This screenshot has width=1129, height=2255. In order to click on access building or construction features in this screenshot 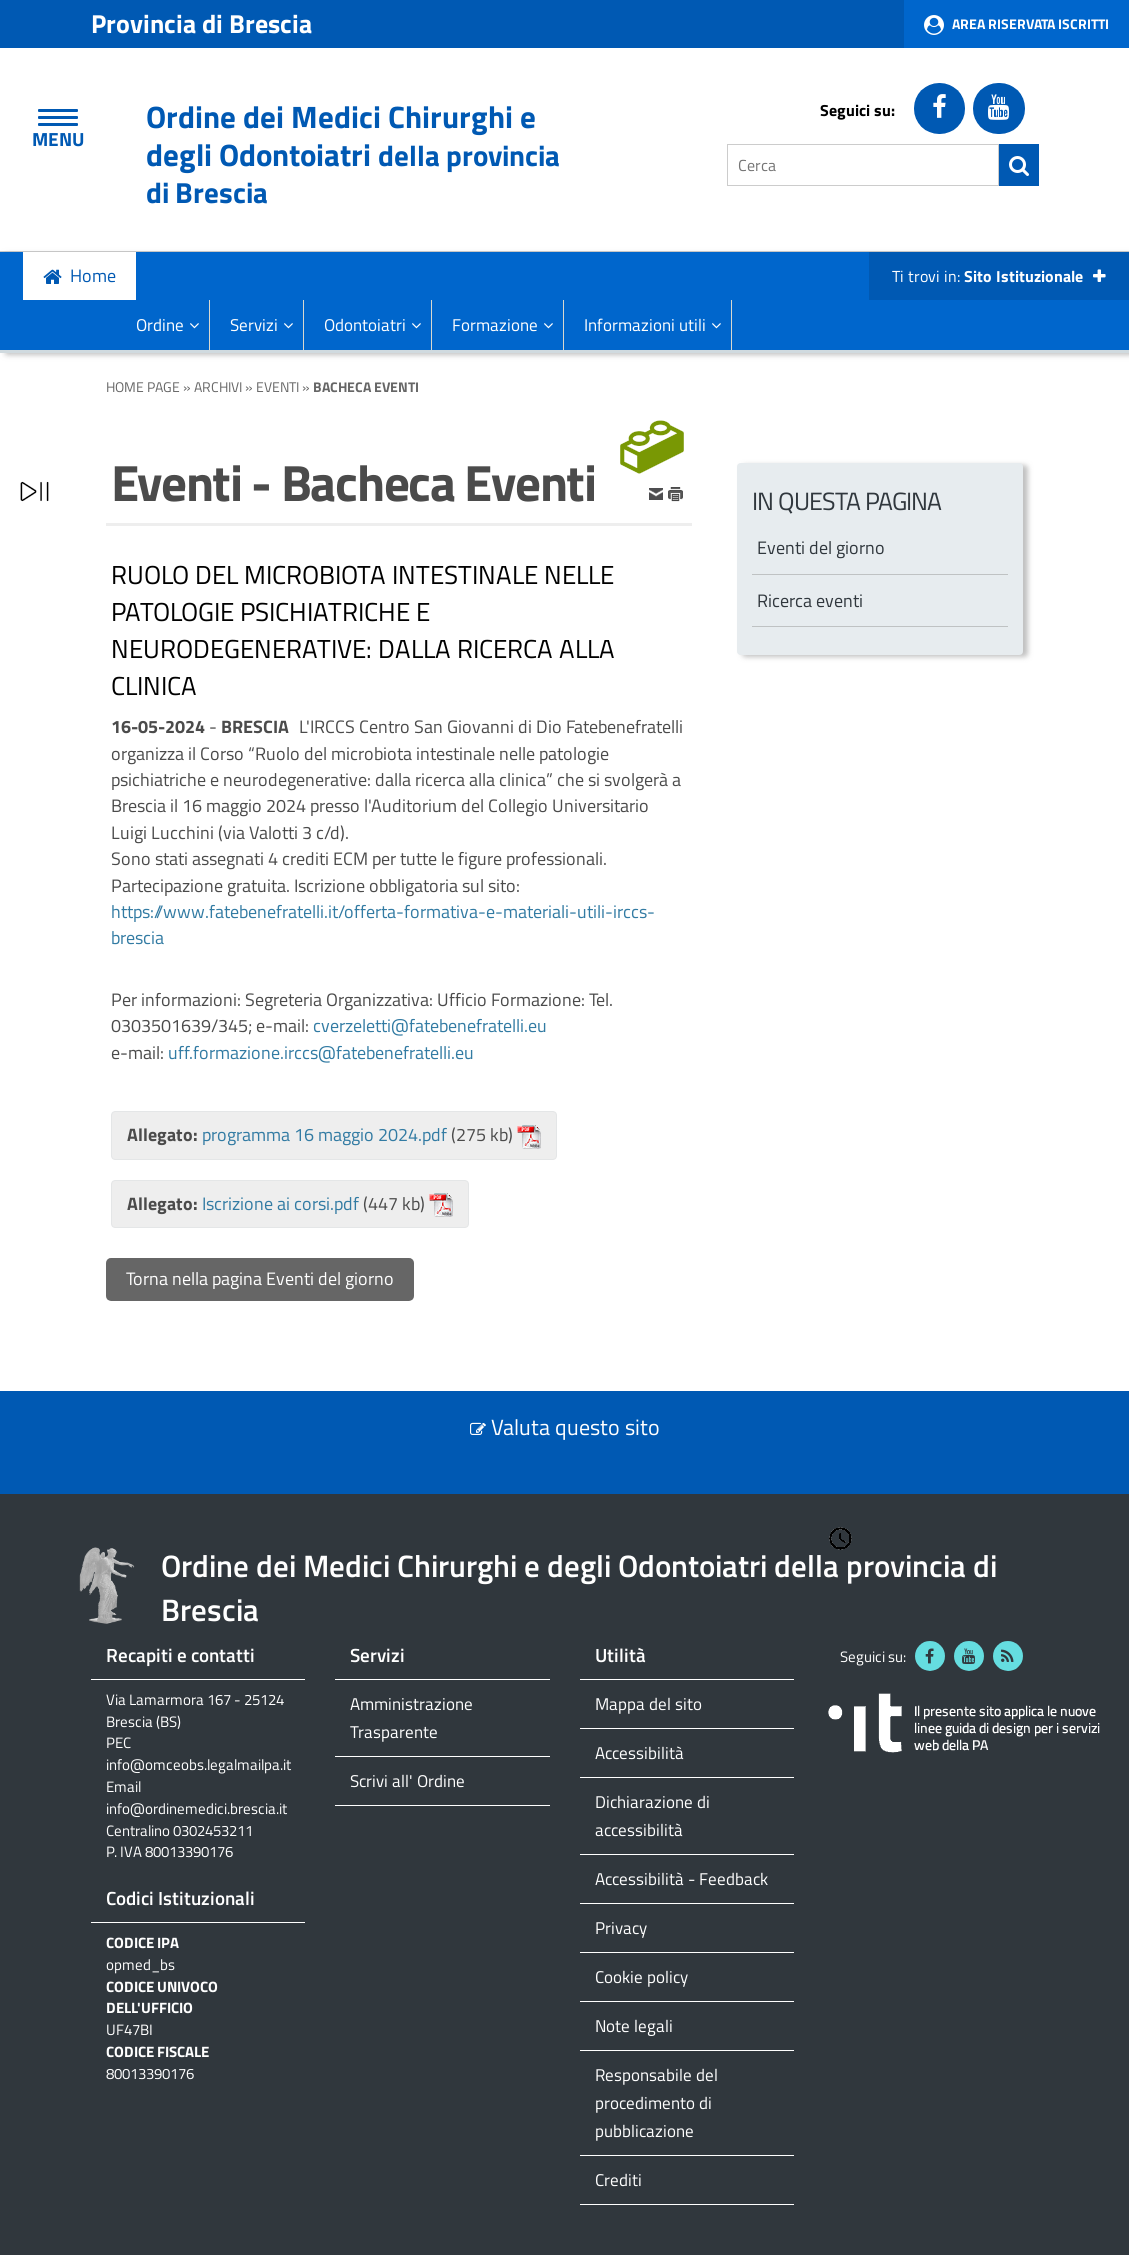, I will do `click(652, 446)`.